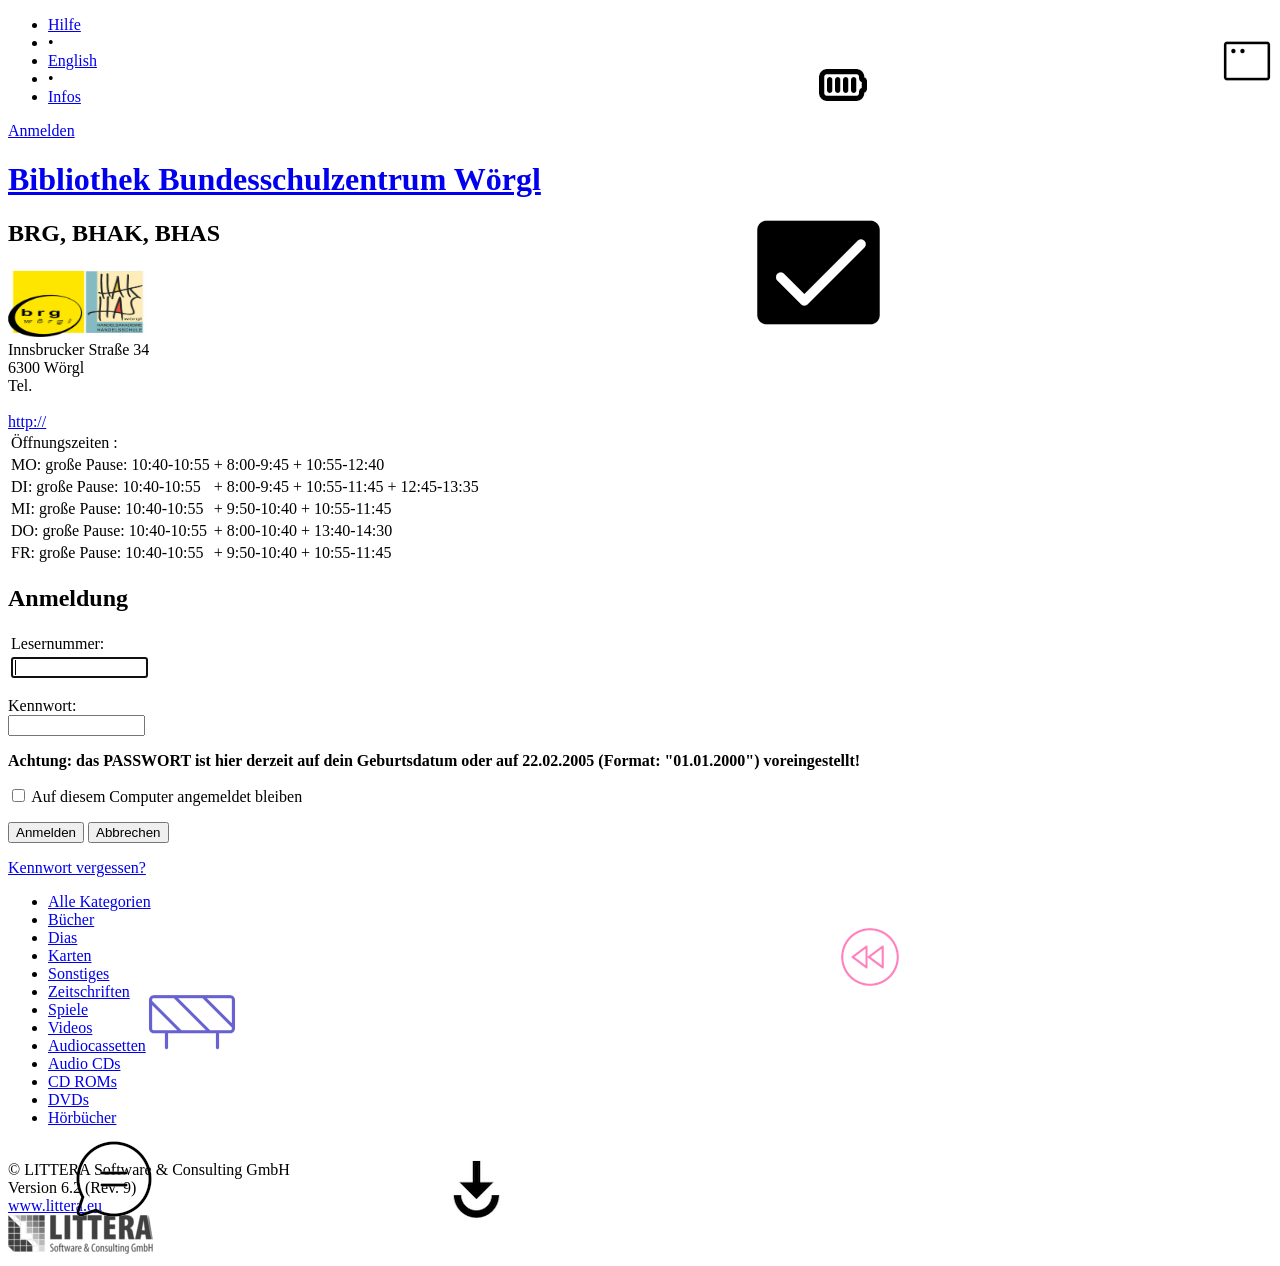  Describe the element at coordinates (1247, 61) in the screenshot. I see `open application window` at that location.